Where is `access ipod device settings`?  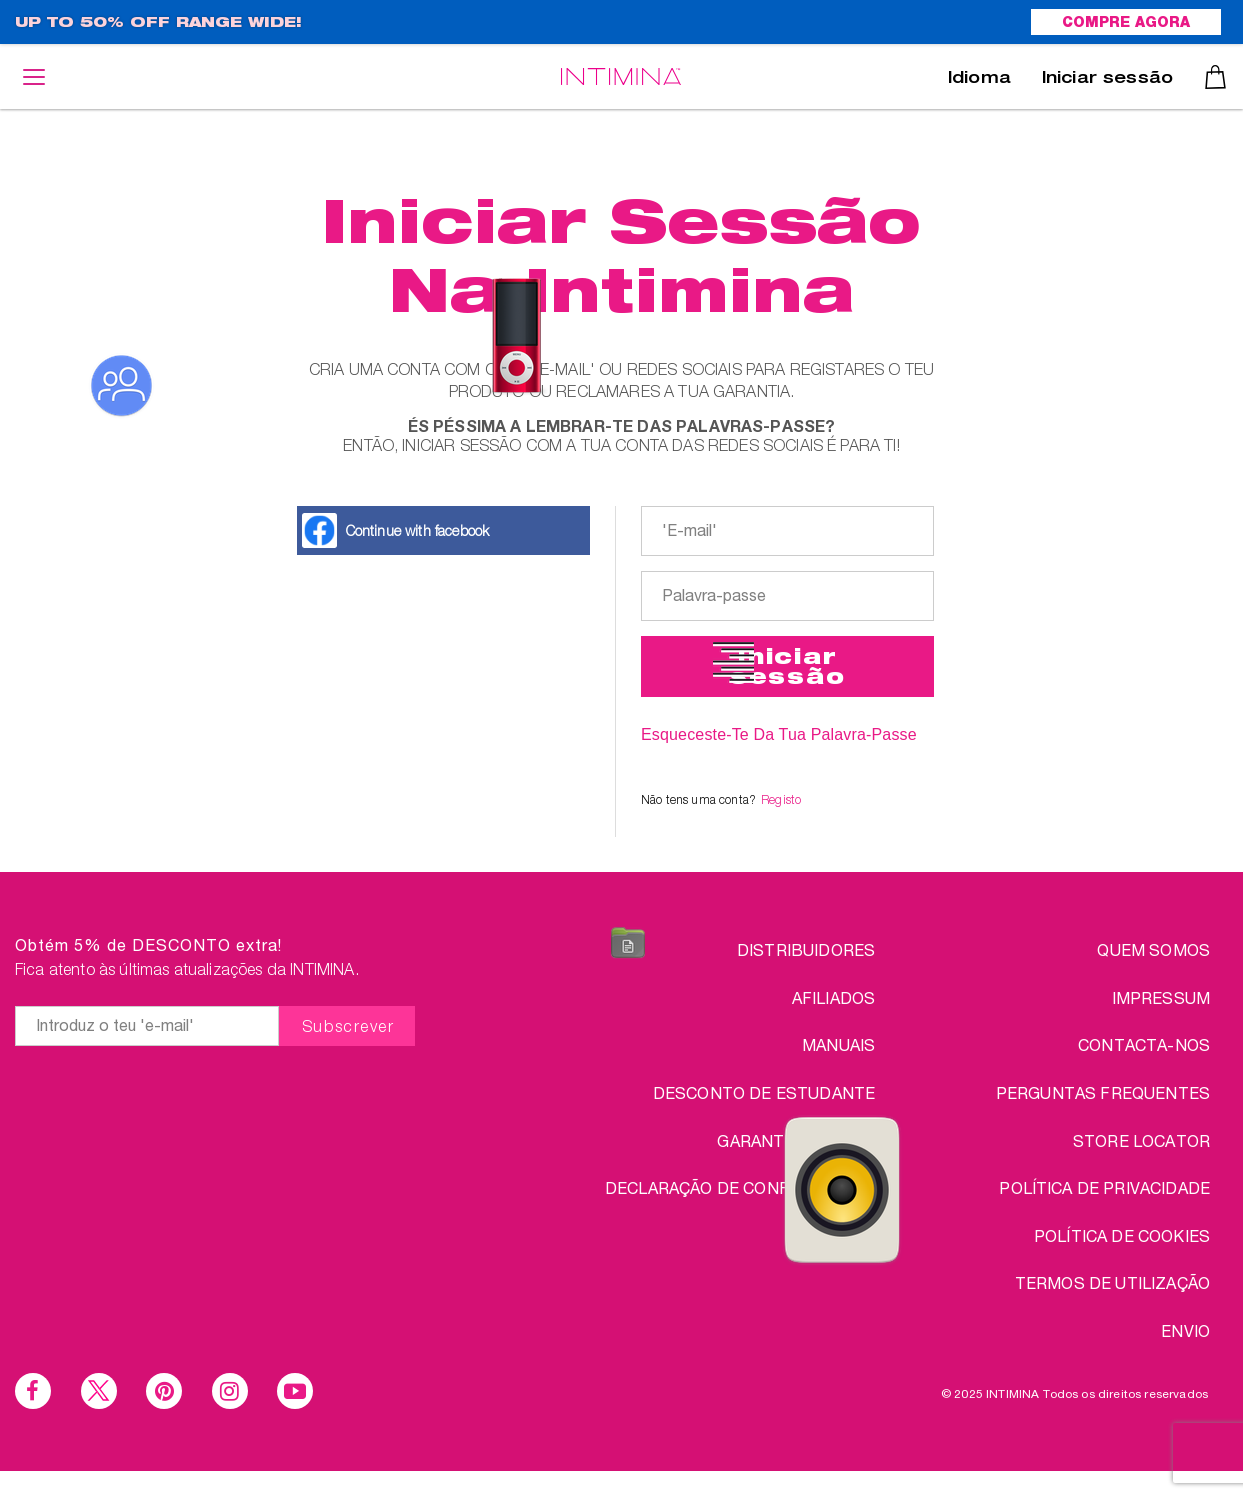 access ipod device settings is located at coordinates (516, 337).